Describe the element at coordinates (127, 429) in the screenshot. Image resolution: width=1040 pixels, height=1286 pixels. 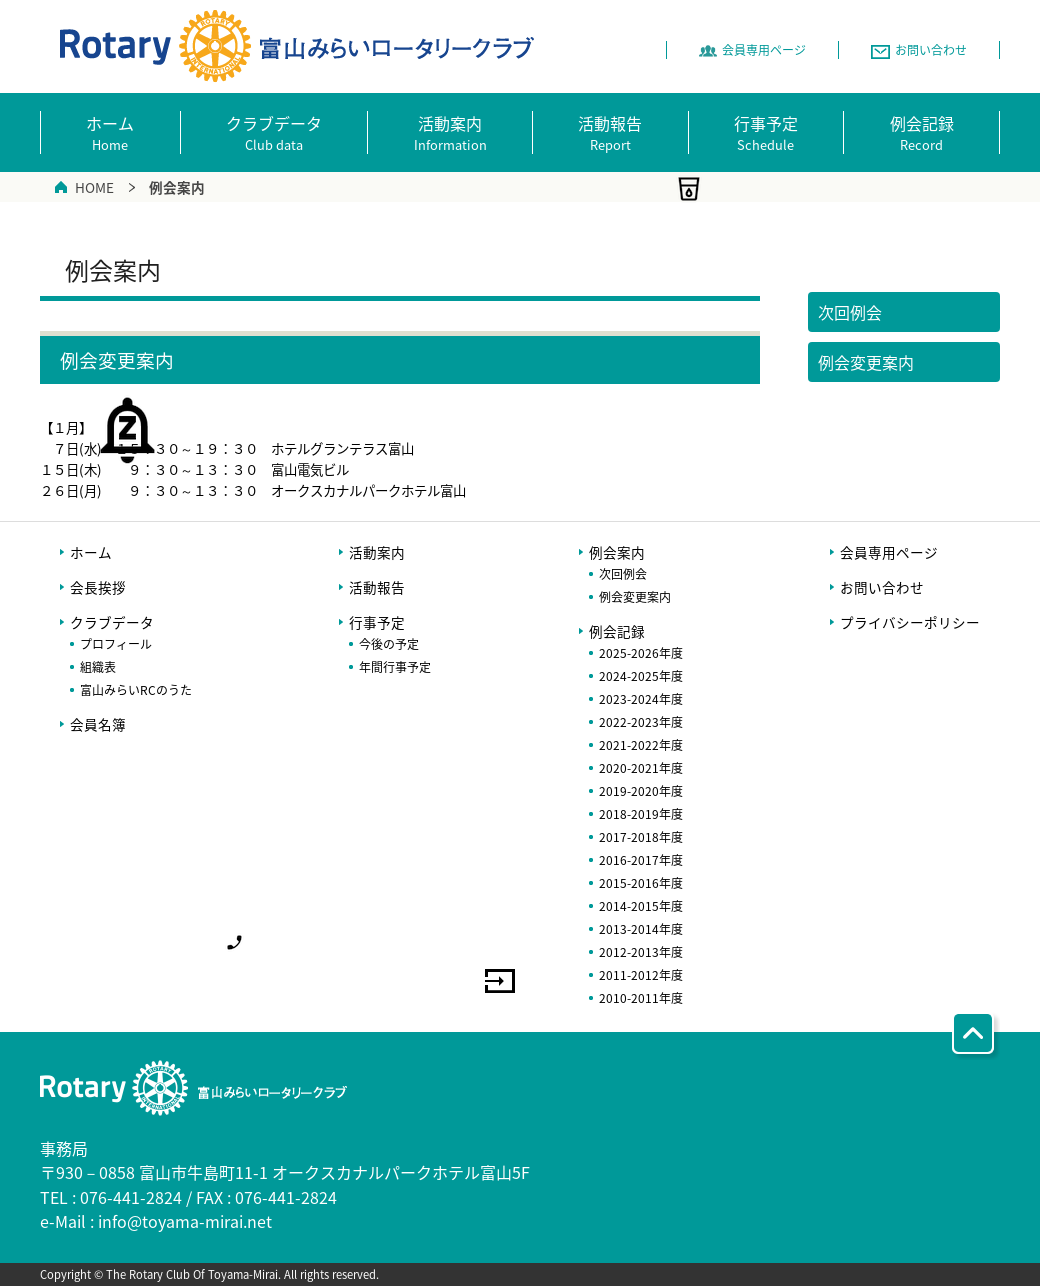
I see `notifications are currently snoozed` at that location.